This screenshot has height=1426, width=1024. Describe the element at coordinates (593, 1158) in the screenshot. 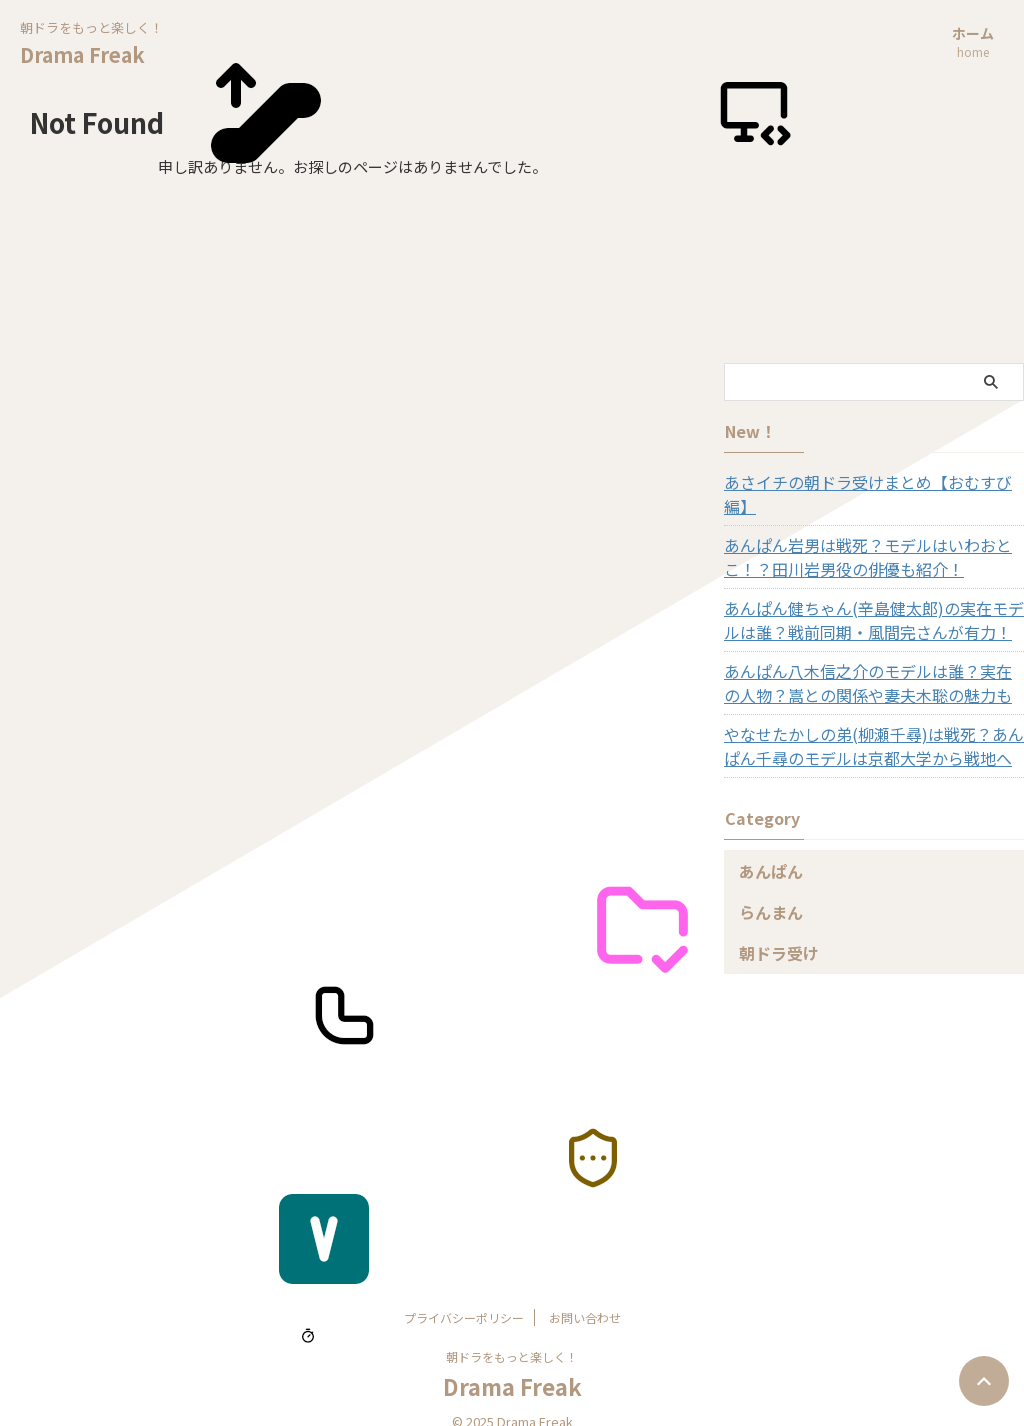

I see `security settings in progress` at that location.